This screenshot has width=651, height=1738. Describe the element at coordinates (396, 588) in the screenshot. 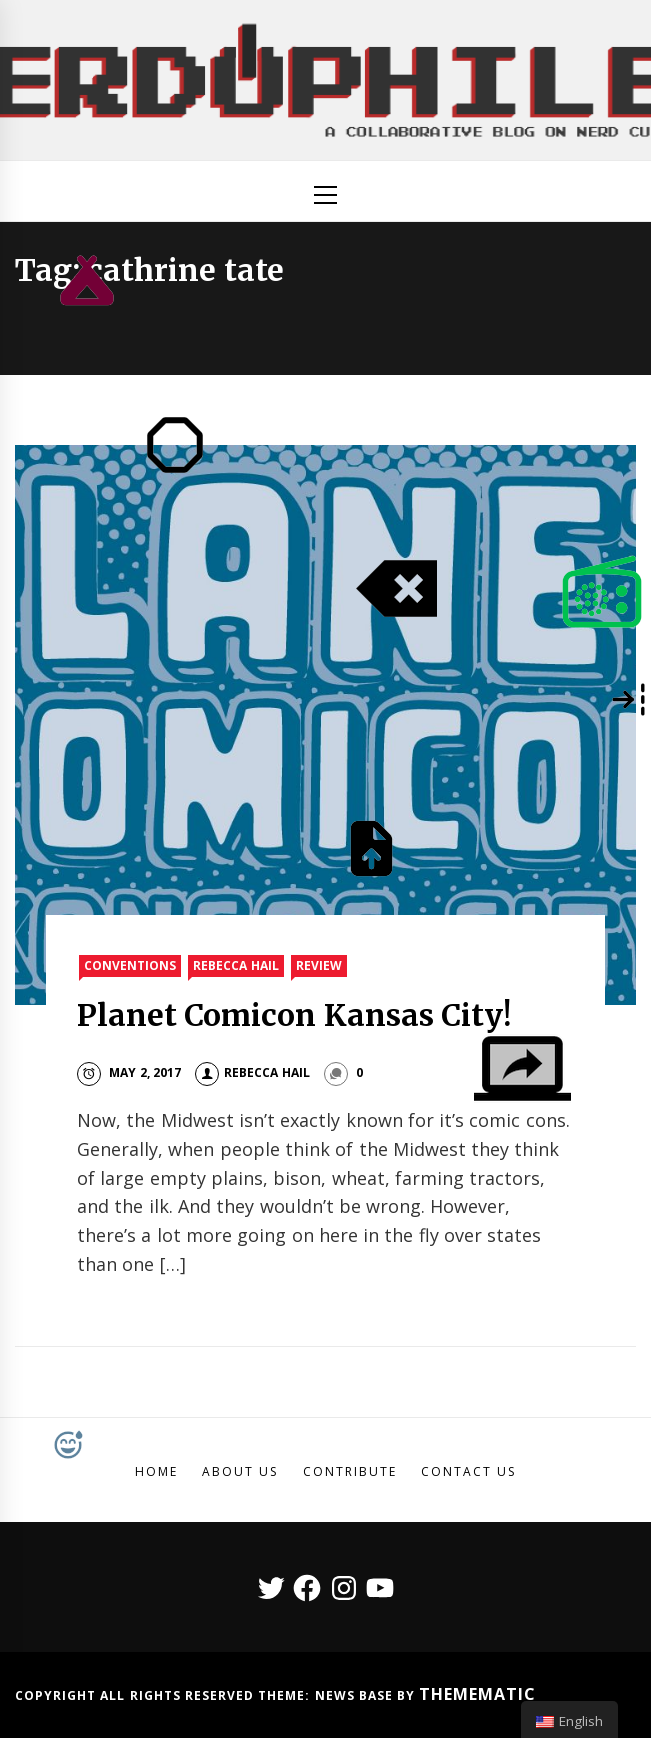

I see `delete the previous character` at that location.